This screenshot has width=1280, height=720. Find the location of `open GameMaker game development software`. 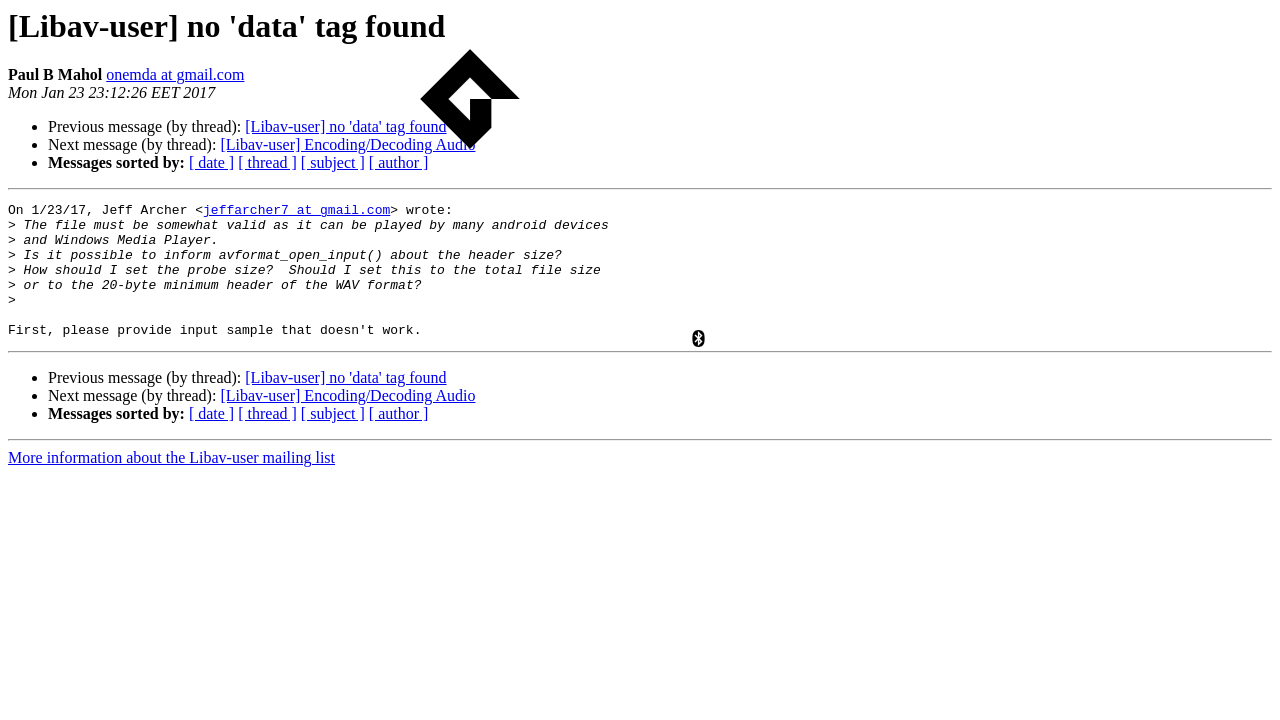

open GameMaker game development software is located at coordinates (470, 99).